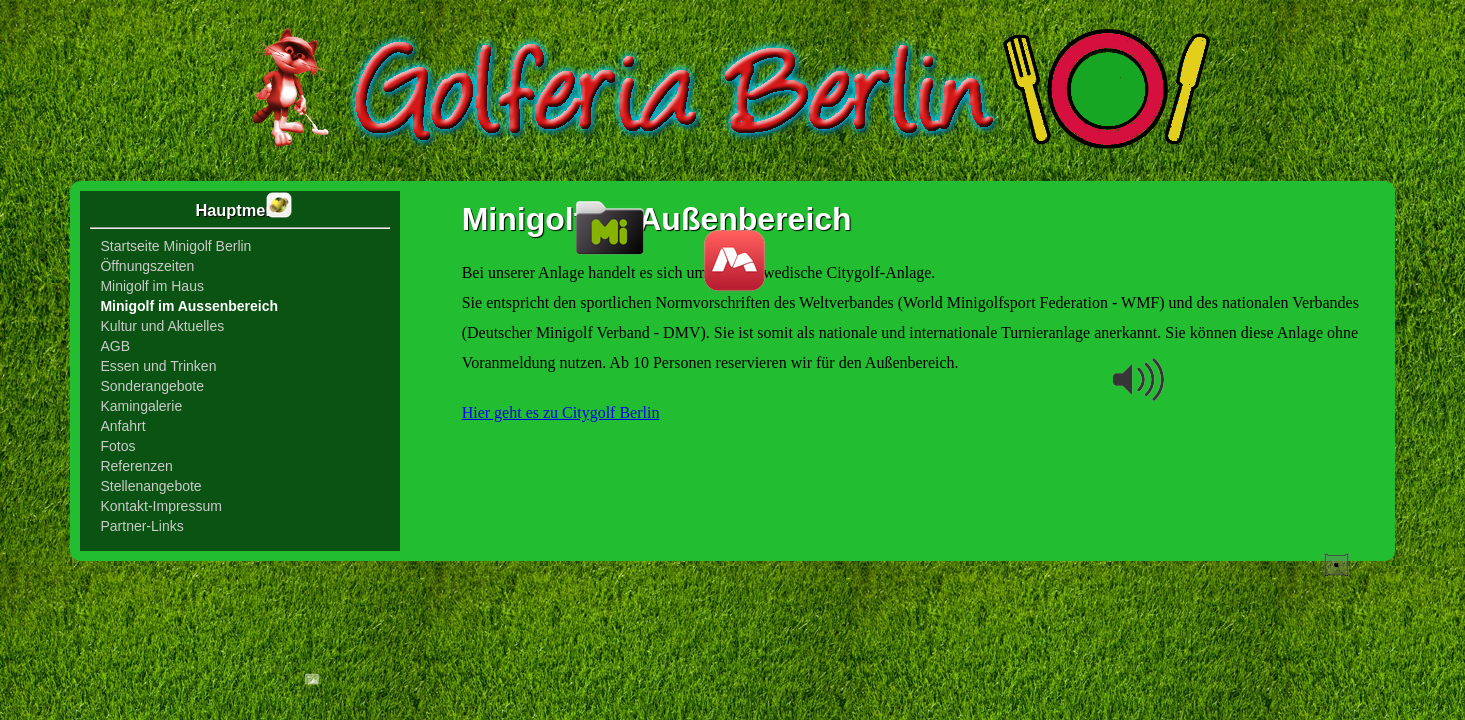 The height and width of the screenshot is (720, 1465). Describe the element at coordinates (734, 260) in the screenshot. I see `open master pdf editor application` at that location.